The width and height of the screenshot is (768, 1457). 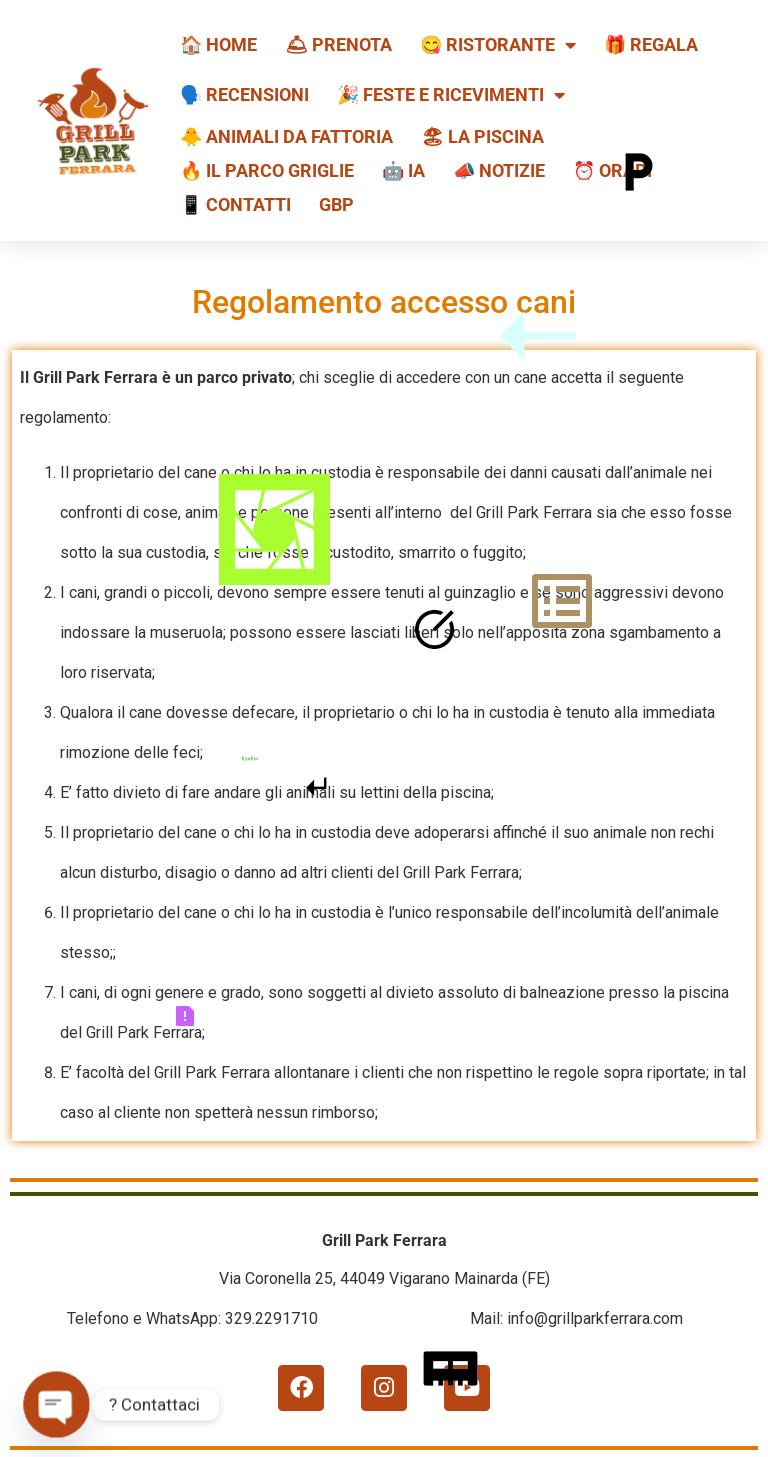 What do you see at coordinates (185, 1016) in the screenshot?
I see `file with warning or error status` at bounding box center [185, 1016].